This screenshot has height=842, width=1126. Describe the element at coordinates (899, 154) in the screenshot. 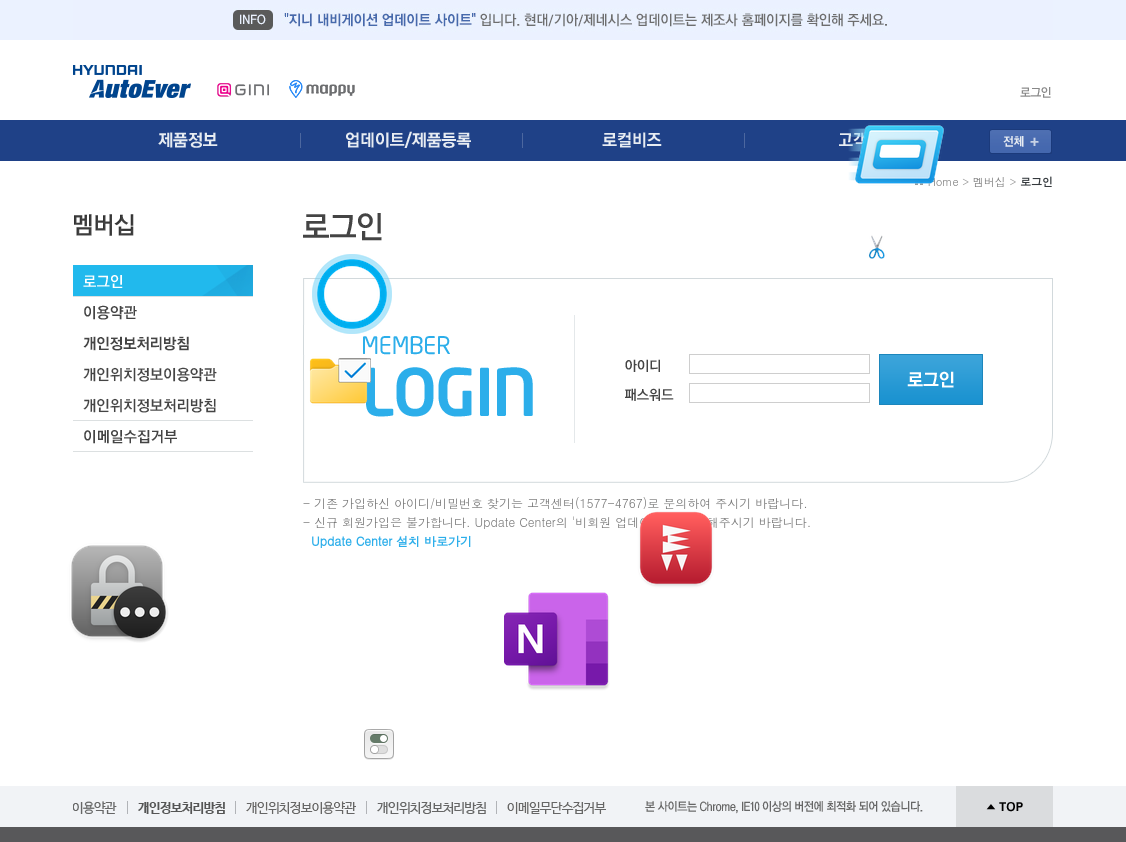

I see `launch or run an application` at that location.